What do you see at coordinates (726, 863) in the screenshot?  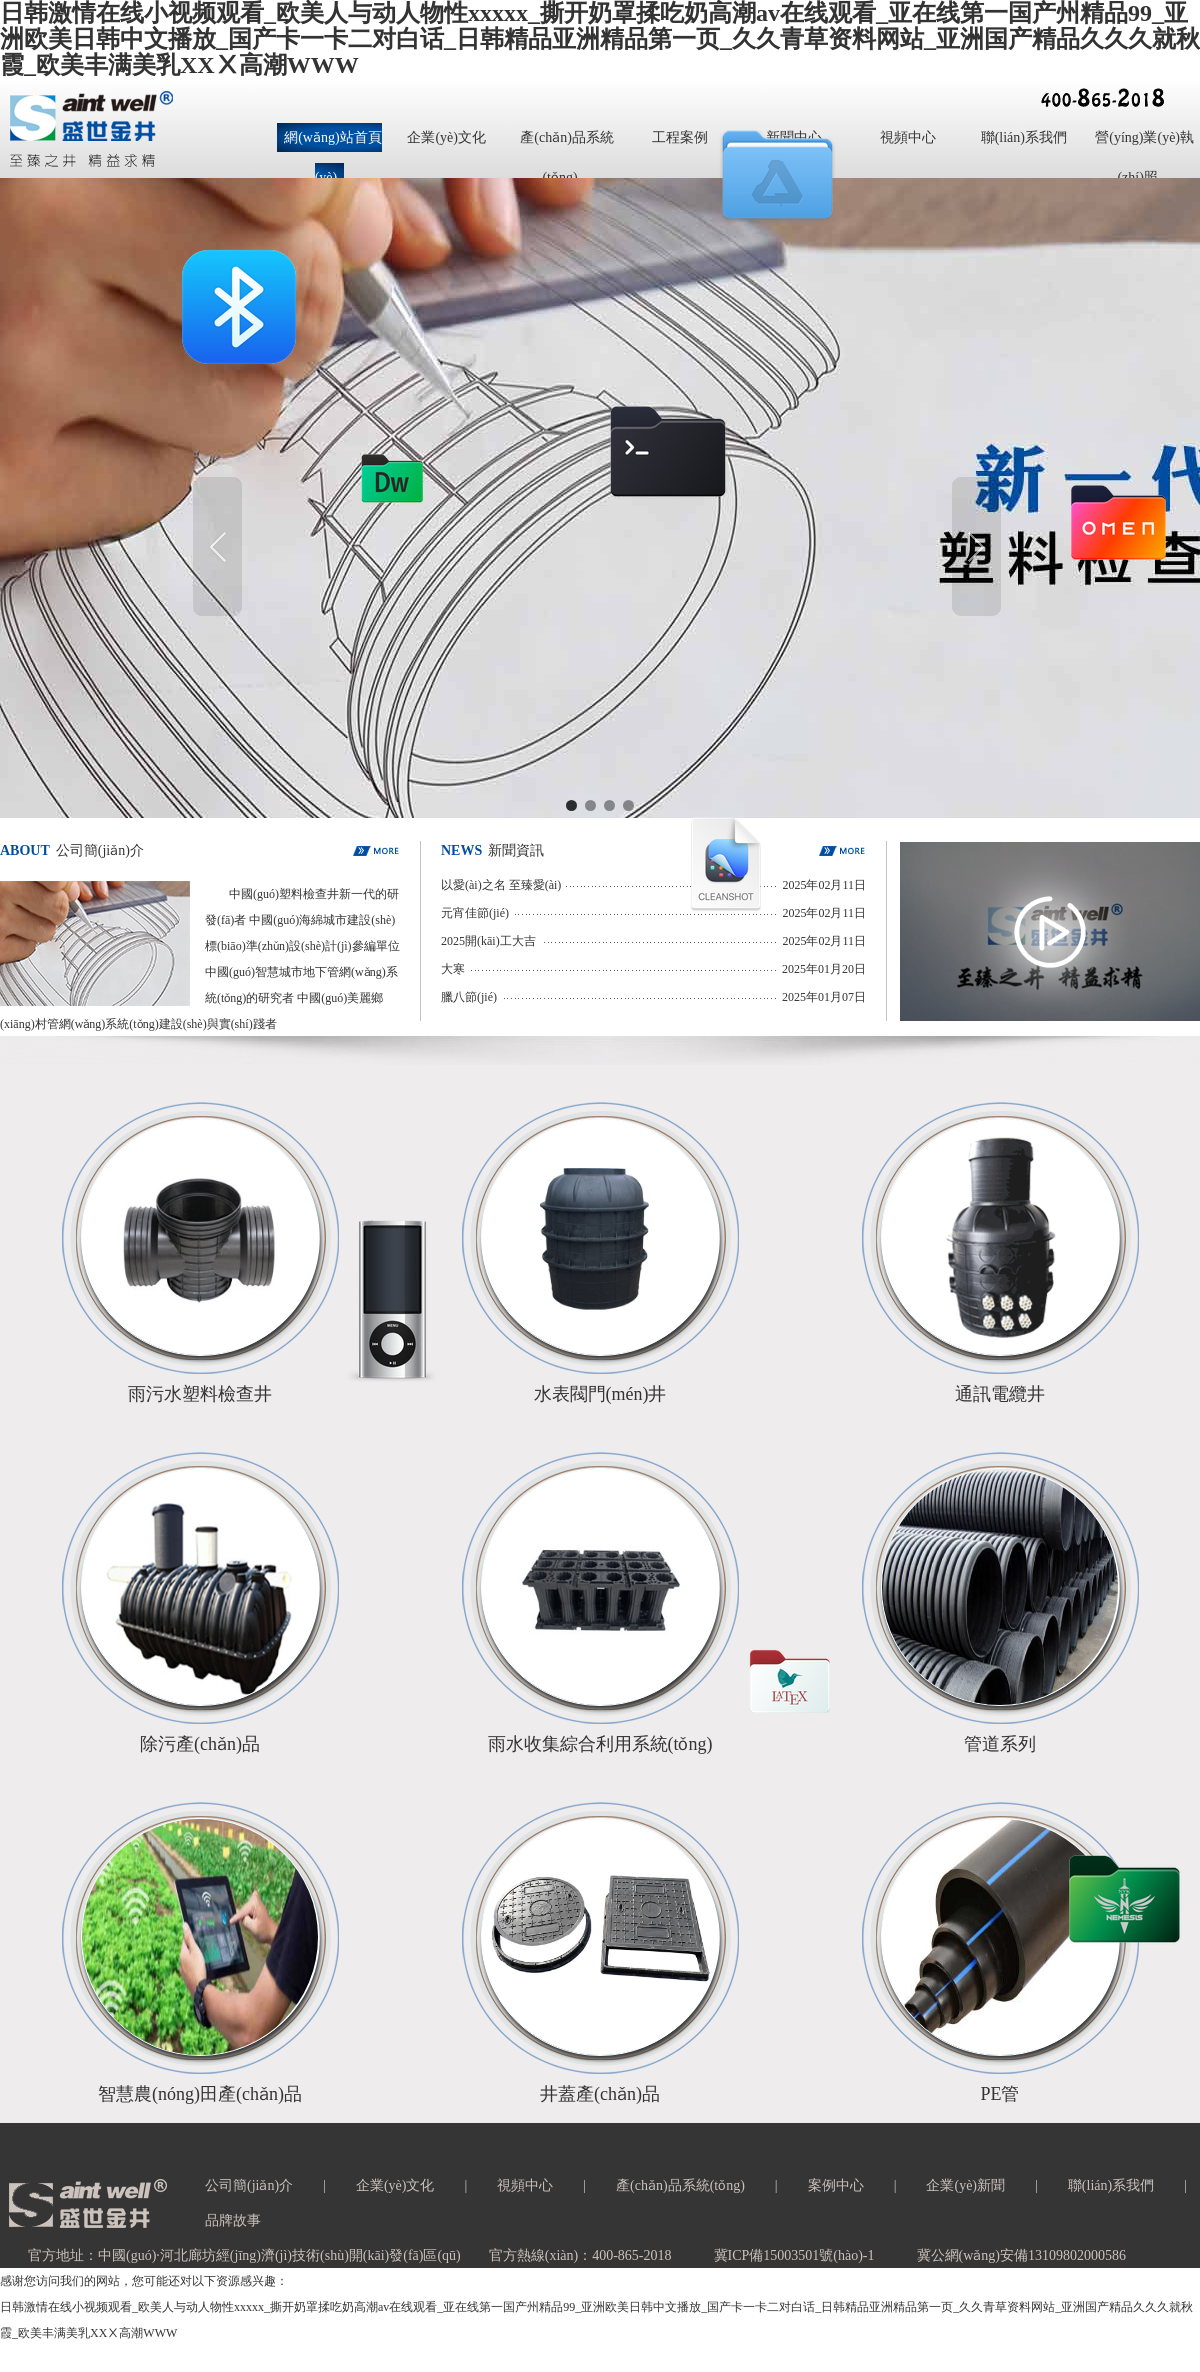 I see `open a screenshot or capture in CleanShot X` at bounding box center [726, 863].